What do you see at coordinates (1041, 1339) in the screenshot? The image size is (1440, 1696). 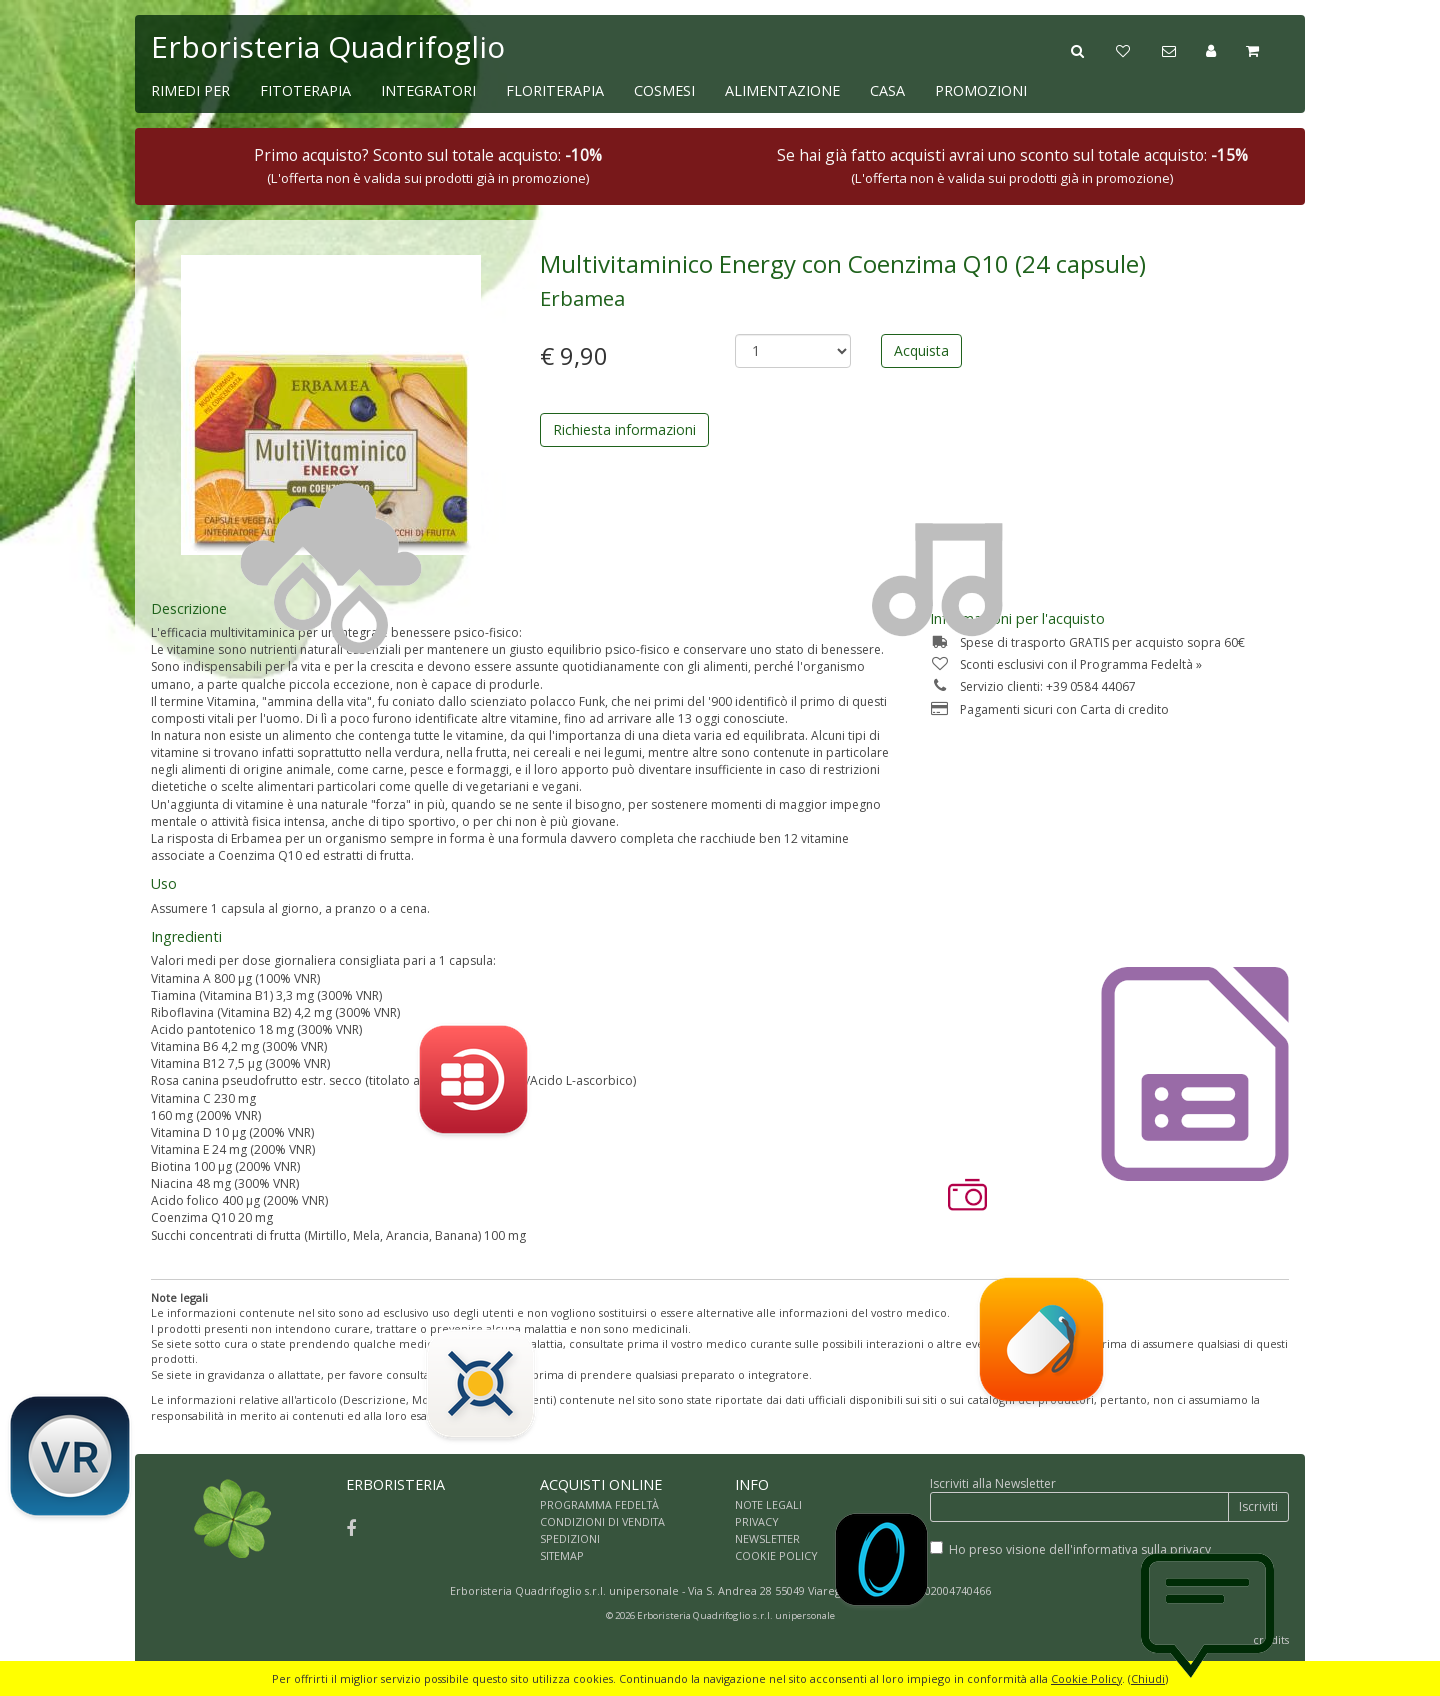 I see `open kid3 audio tag editor` at bounding box center [1041, 1339].